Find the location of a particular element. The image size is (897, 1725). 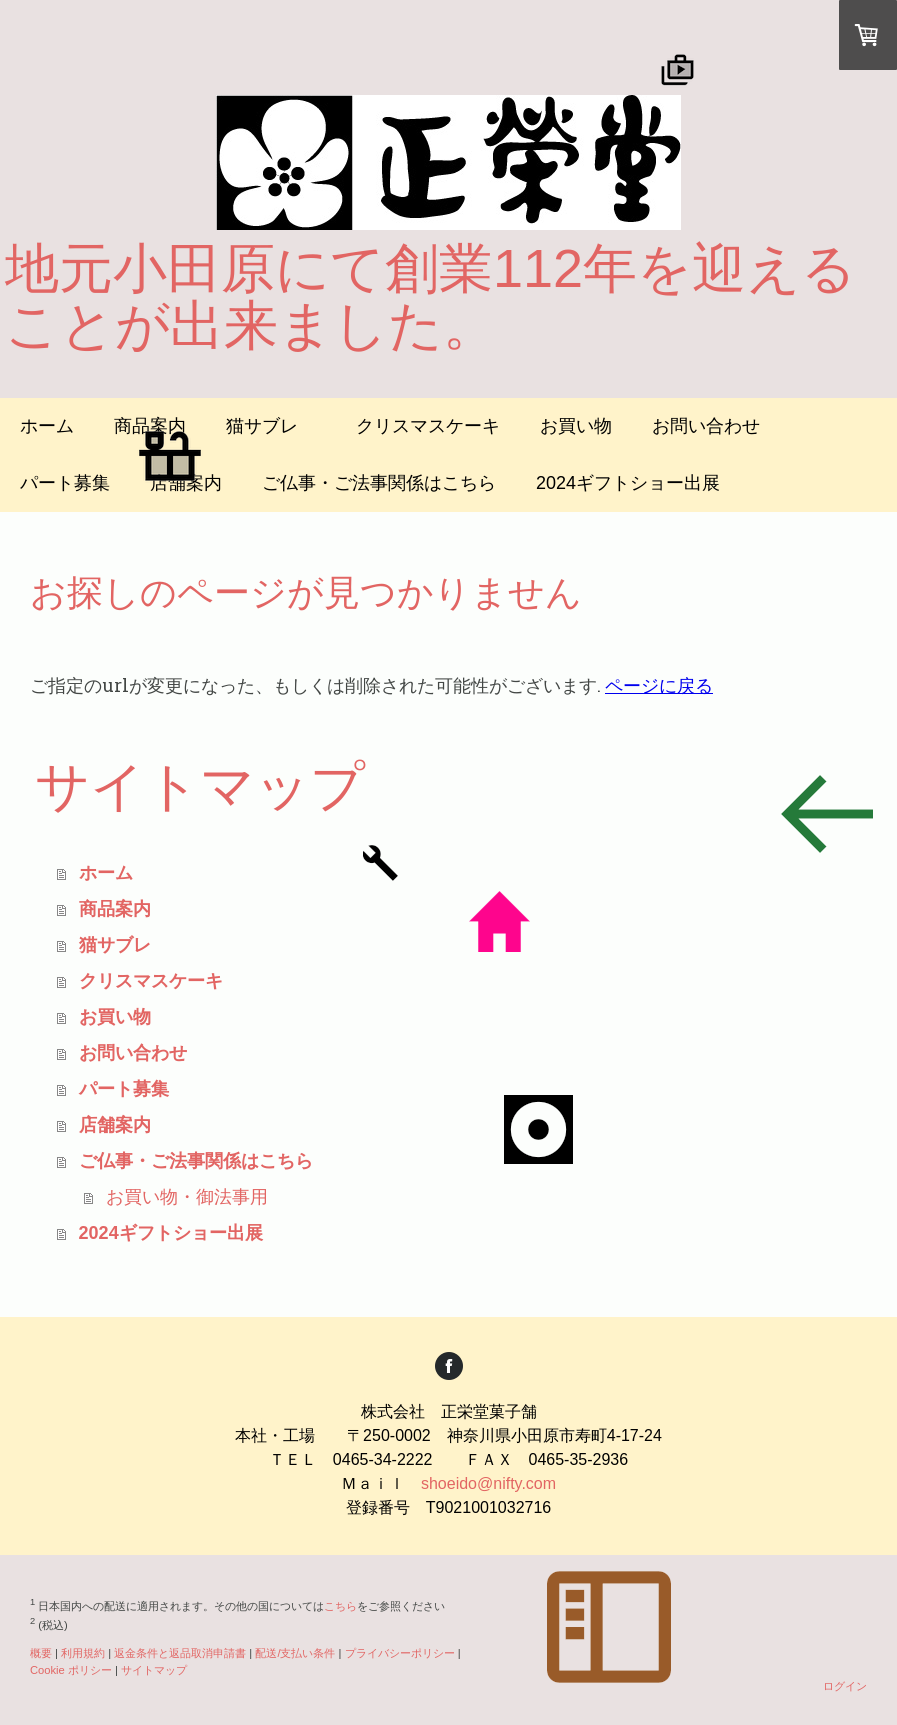

view your google play store purchases is located at coordinates (677, 70).